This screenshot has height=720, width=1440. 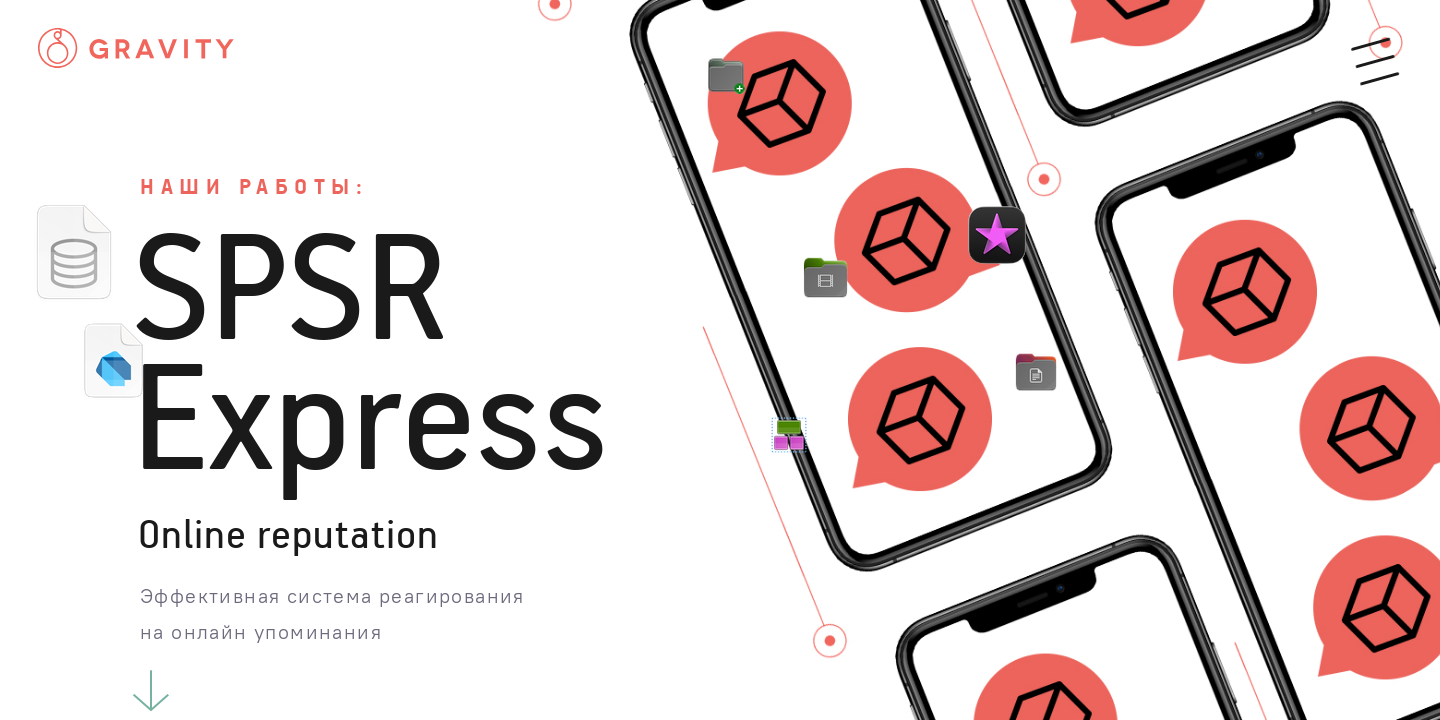 What do you see at coordinates (74, 252) in the screenshot?
I see `sql database file` at bounding box center [74, 252].